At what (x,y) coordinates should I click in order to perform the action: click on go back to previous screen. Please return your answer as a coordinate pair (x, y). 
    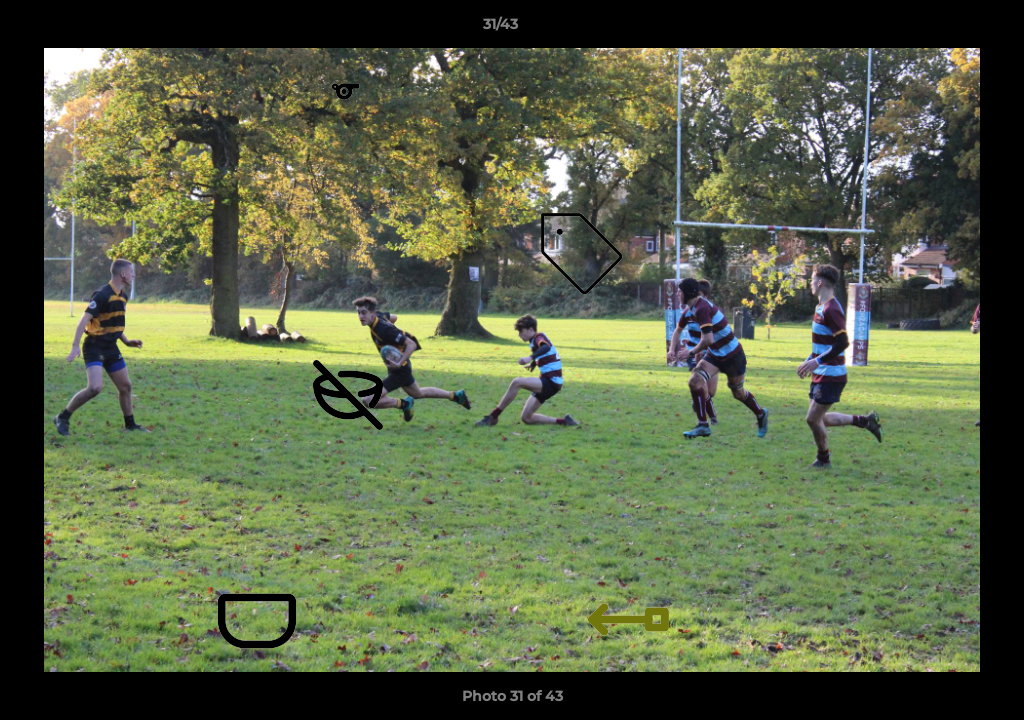
    Looking at the image, I should click on (628, 619).